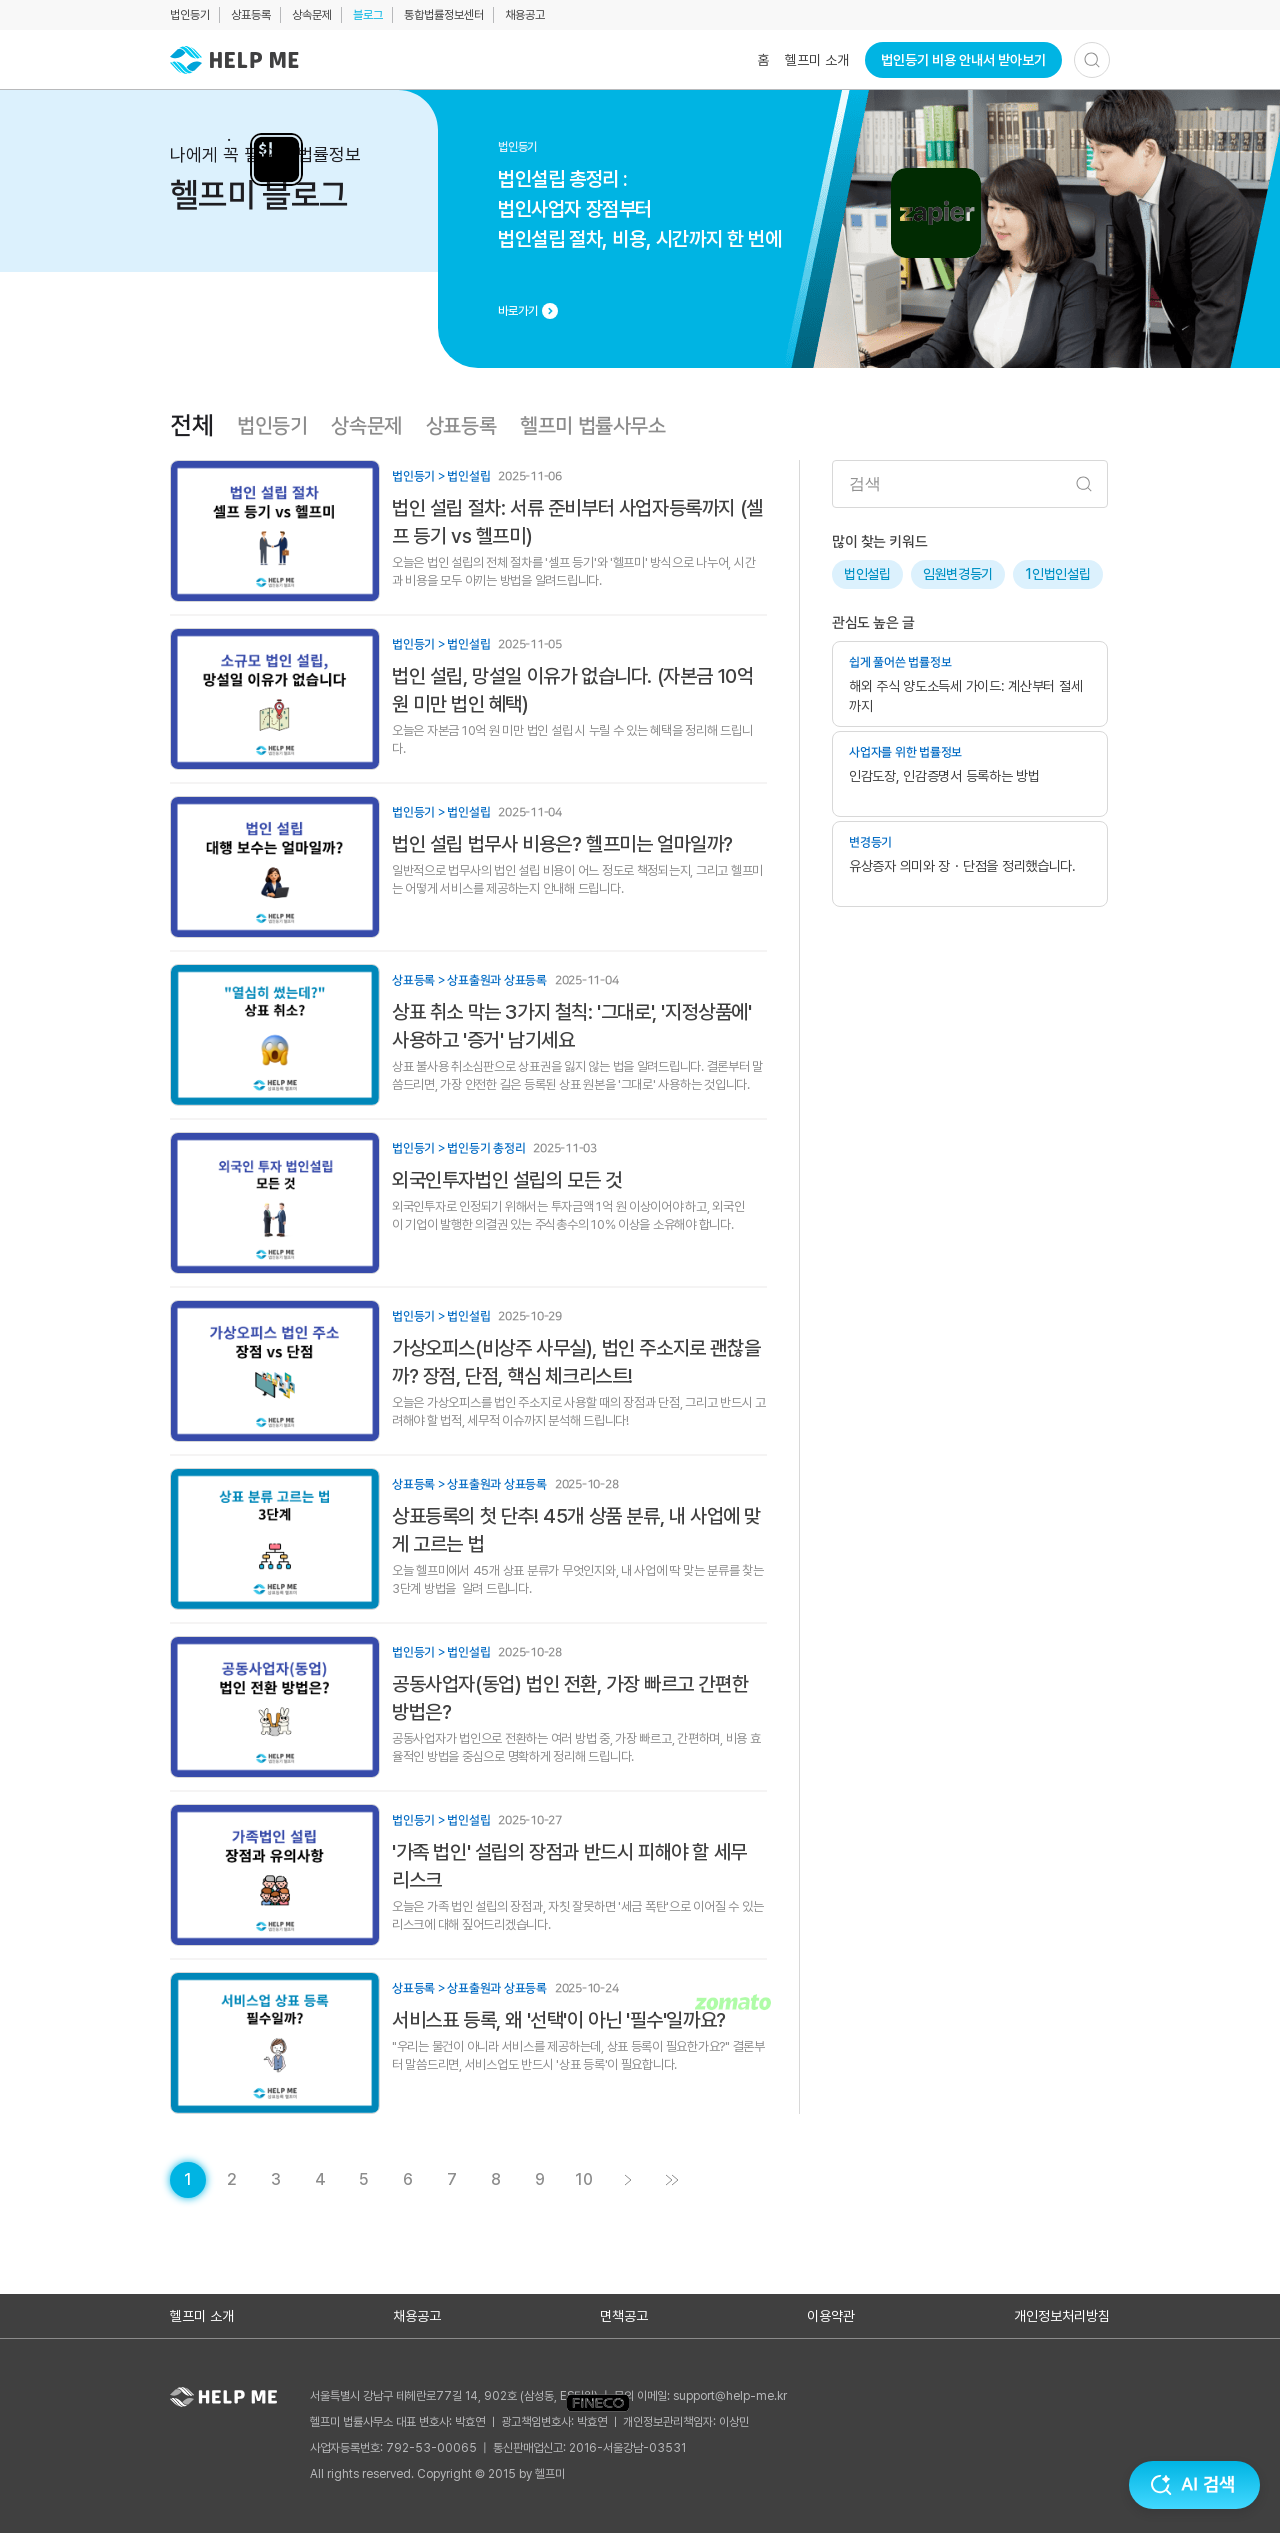 The width and height of the screenshot is (1280, 2533). What do you see at coordinates (276, 159) in the screenshot?
I see `open iTerm2 terminal application` at bounding box center [276, 159].